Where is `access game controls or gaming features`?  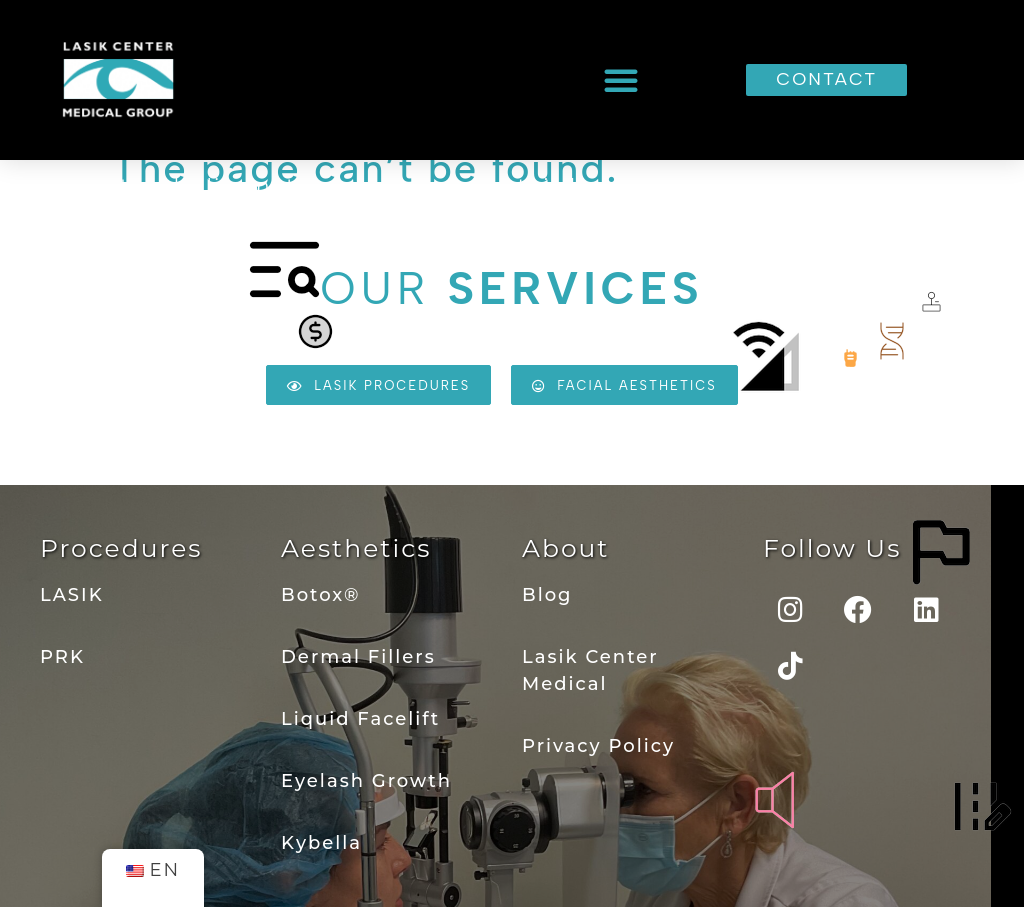
access game controls or gaming features is located at coordinates (931, 302).